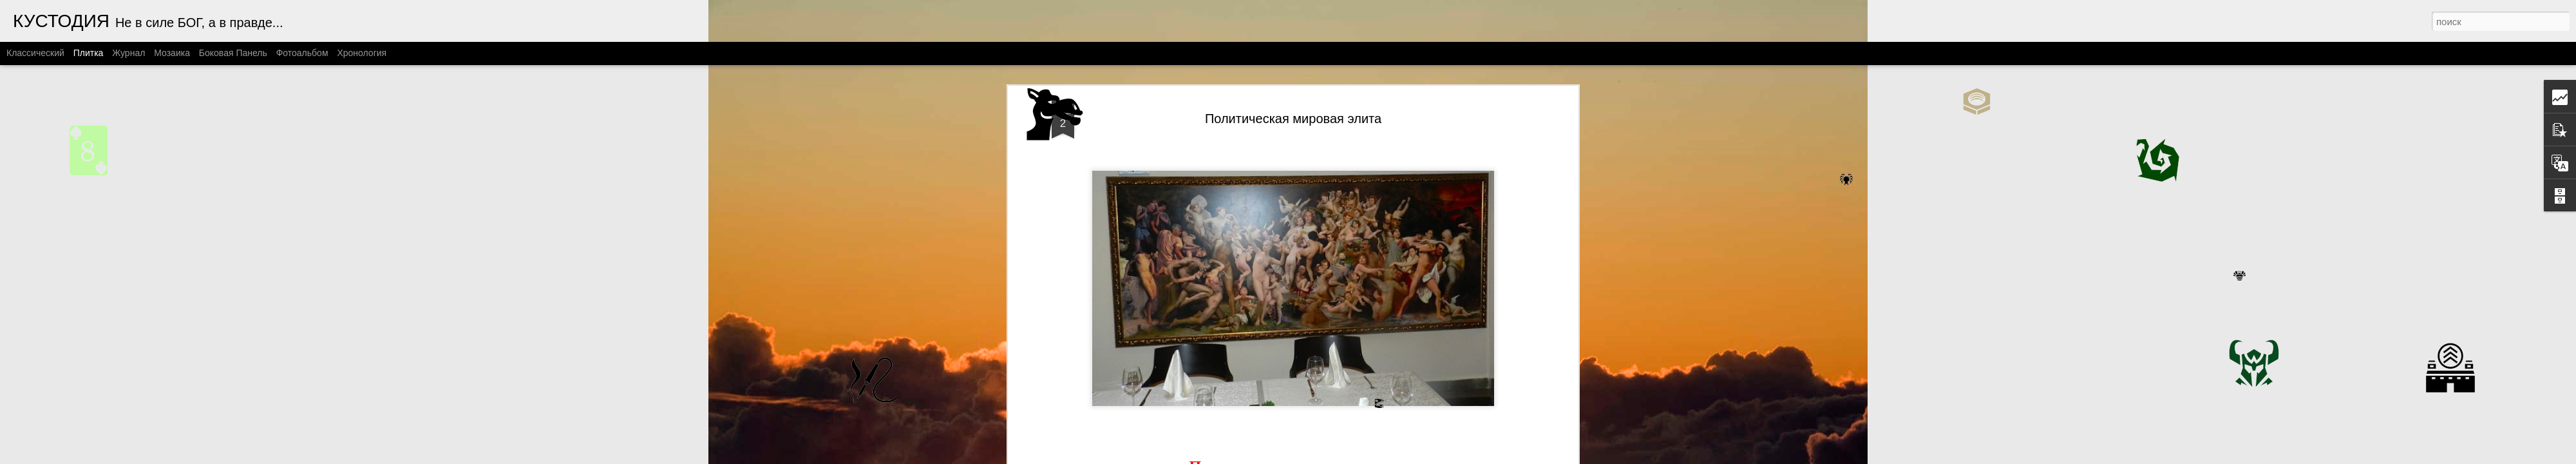 Image resolution: width=2576 pixels, height=464 pixels. What do you see at coordinates (2450, 368) in the screenshot?
I see `represents a military or defensive structure in a game` at bounding box center [2450, 368].